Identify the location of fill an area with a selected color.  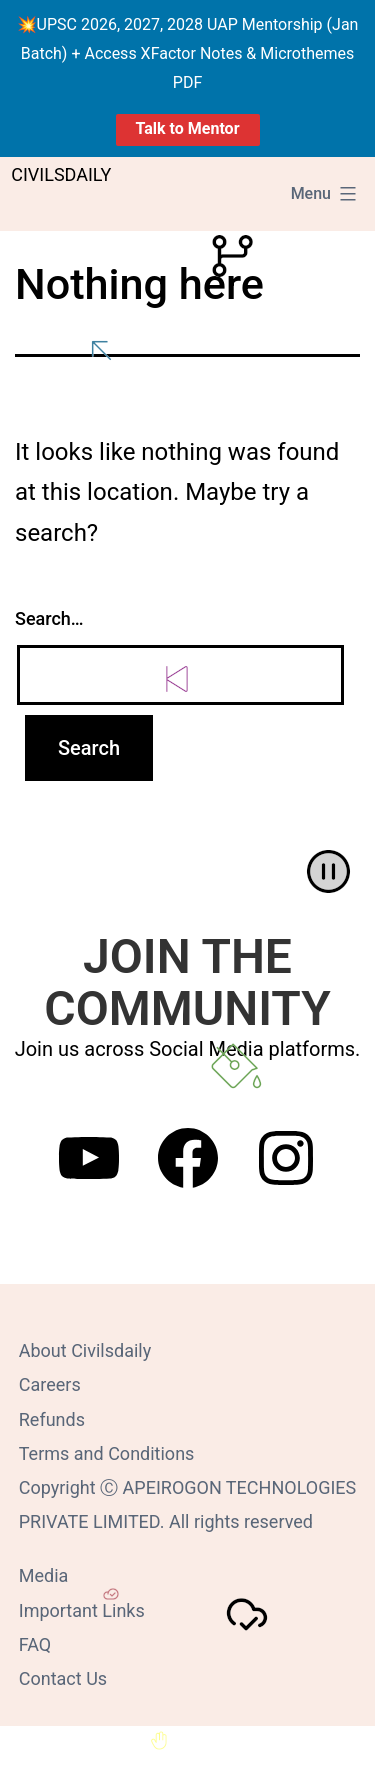
(235, 1067).